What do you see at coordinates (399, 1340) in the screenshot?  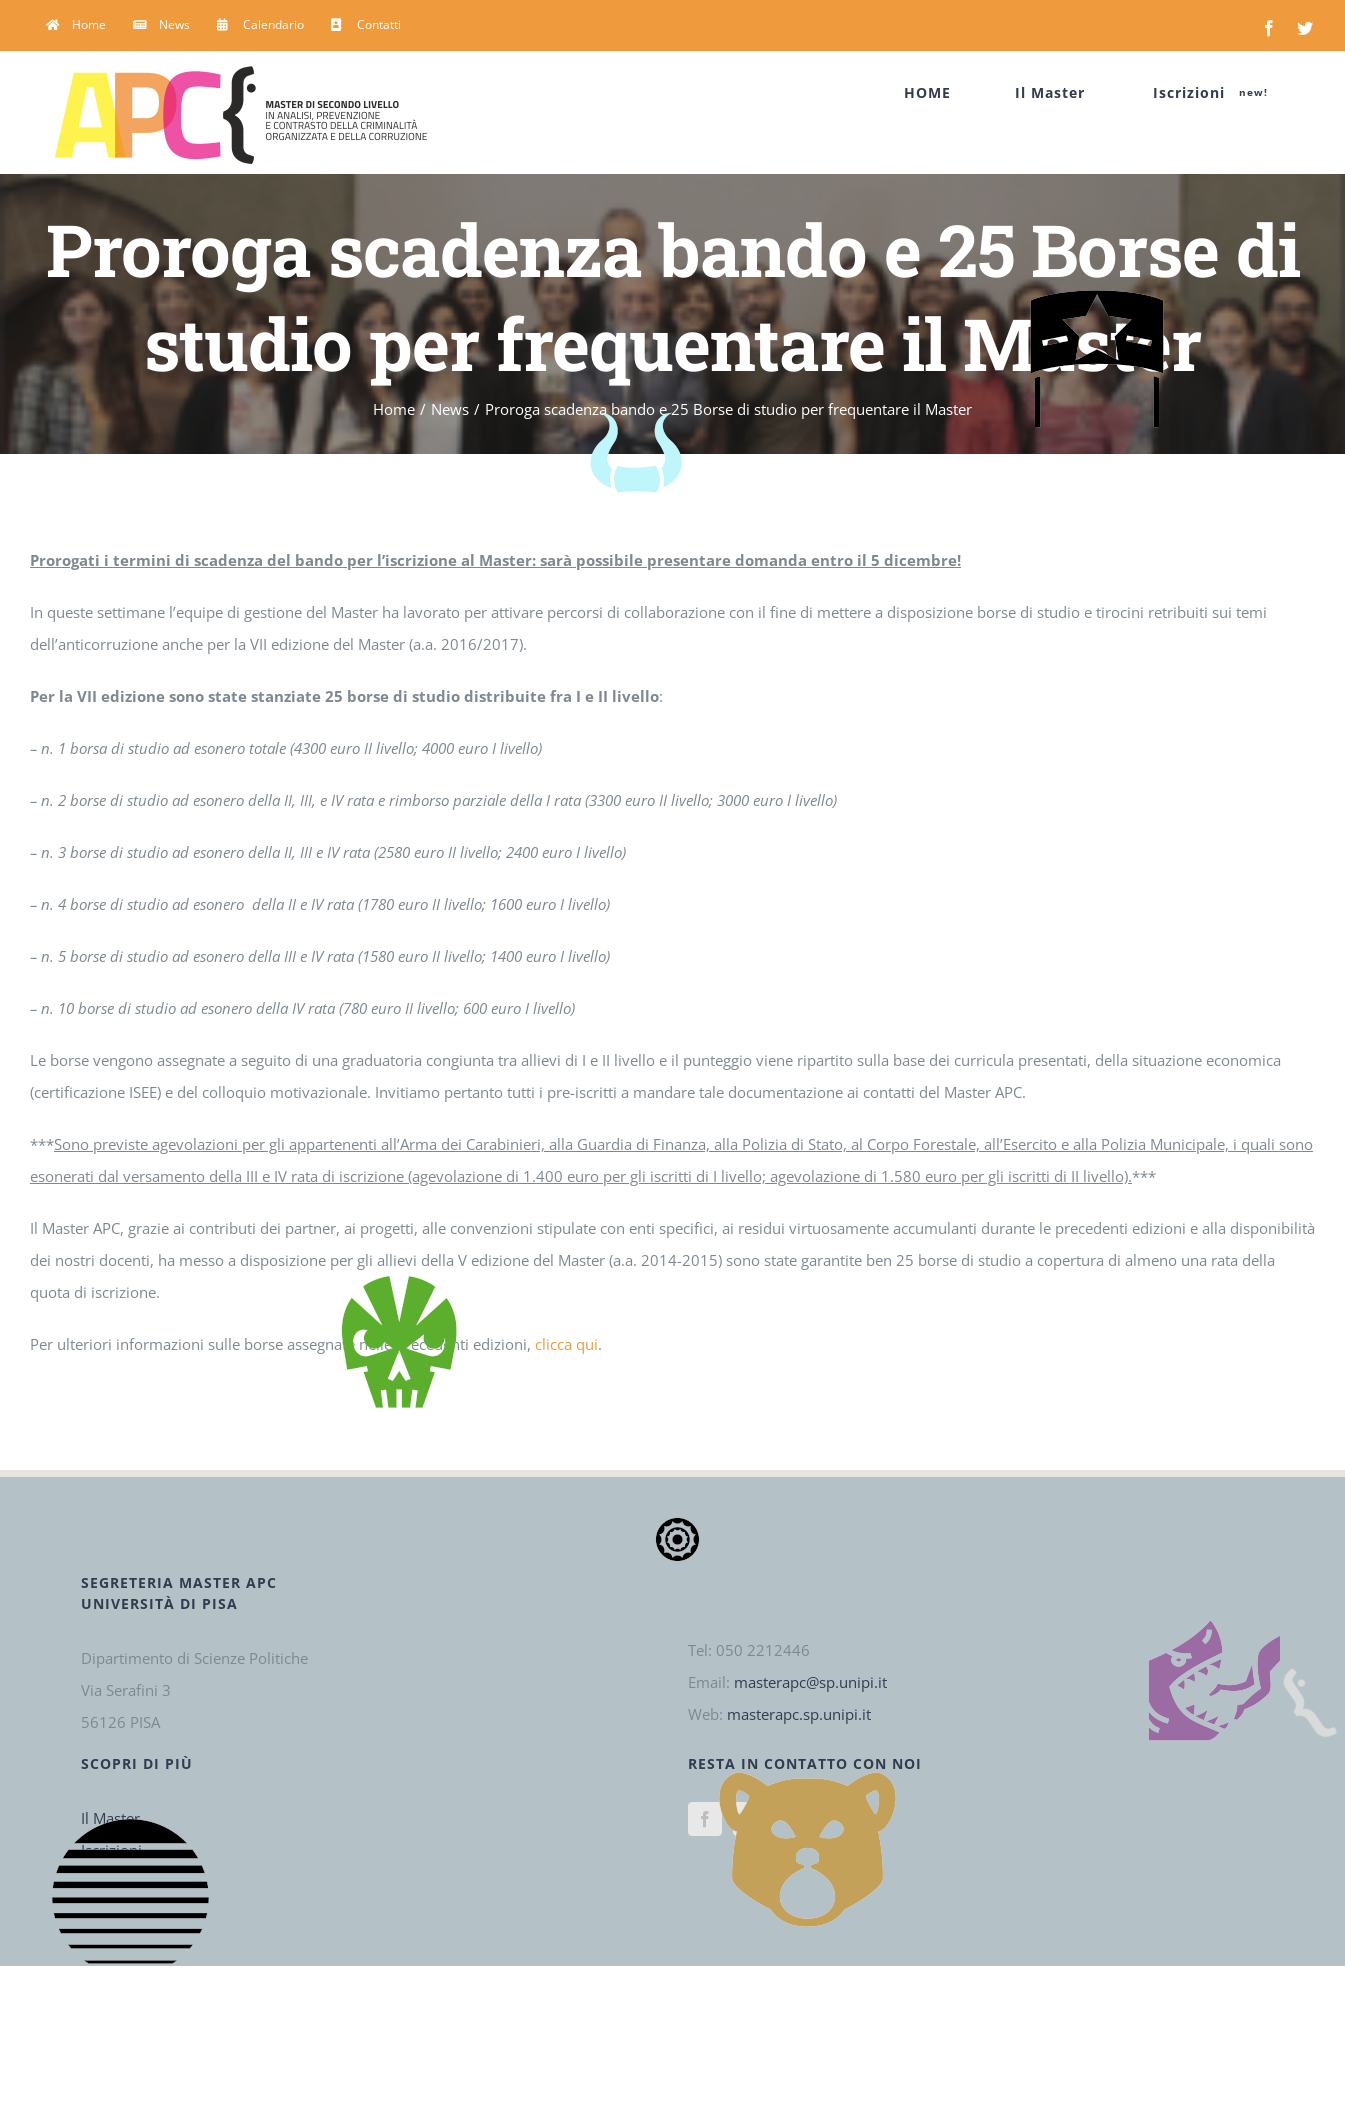 I see `indicates danger or deadly hazard in gameplay` at bounding box center [399, 1340].